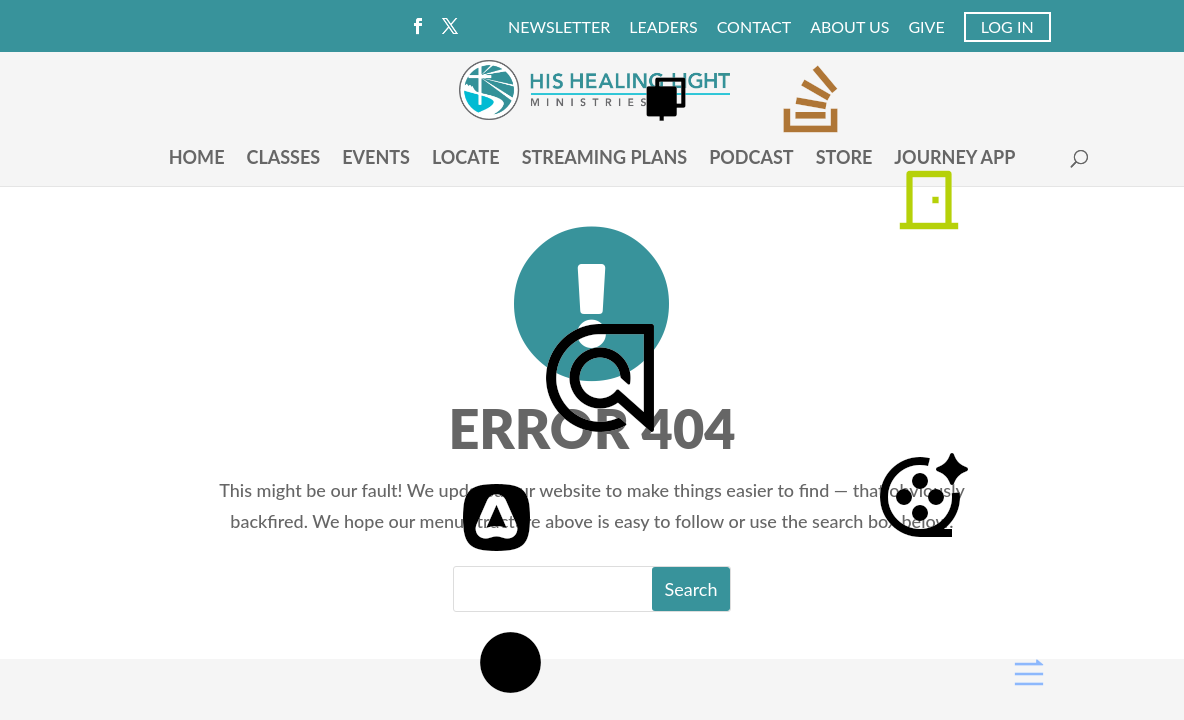  I want to click on exit or log out of the application, so click(929, 200).